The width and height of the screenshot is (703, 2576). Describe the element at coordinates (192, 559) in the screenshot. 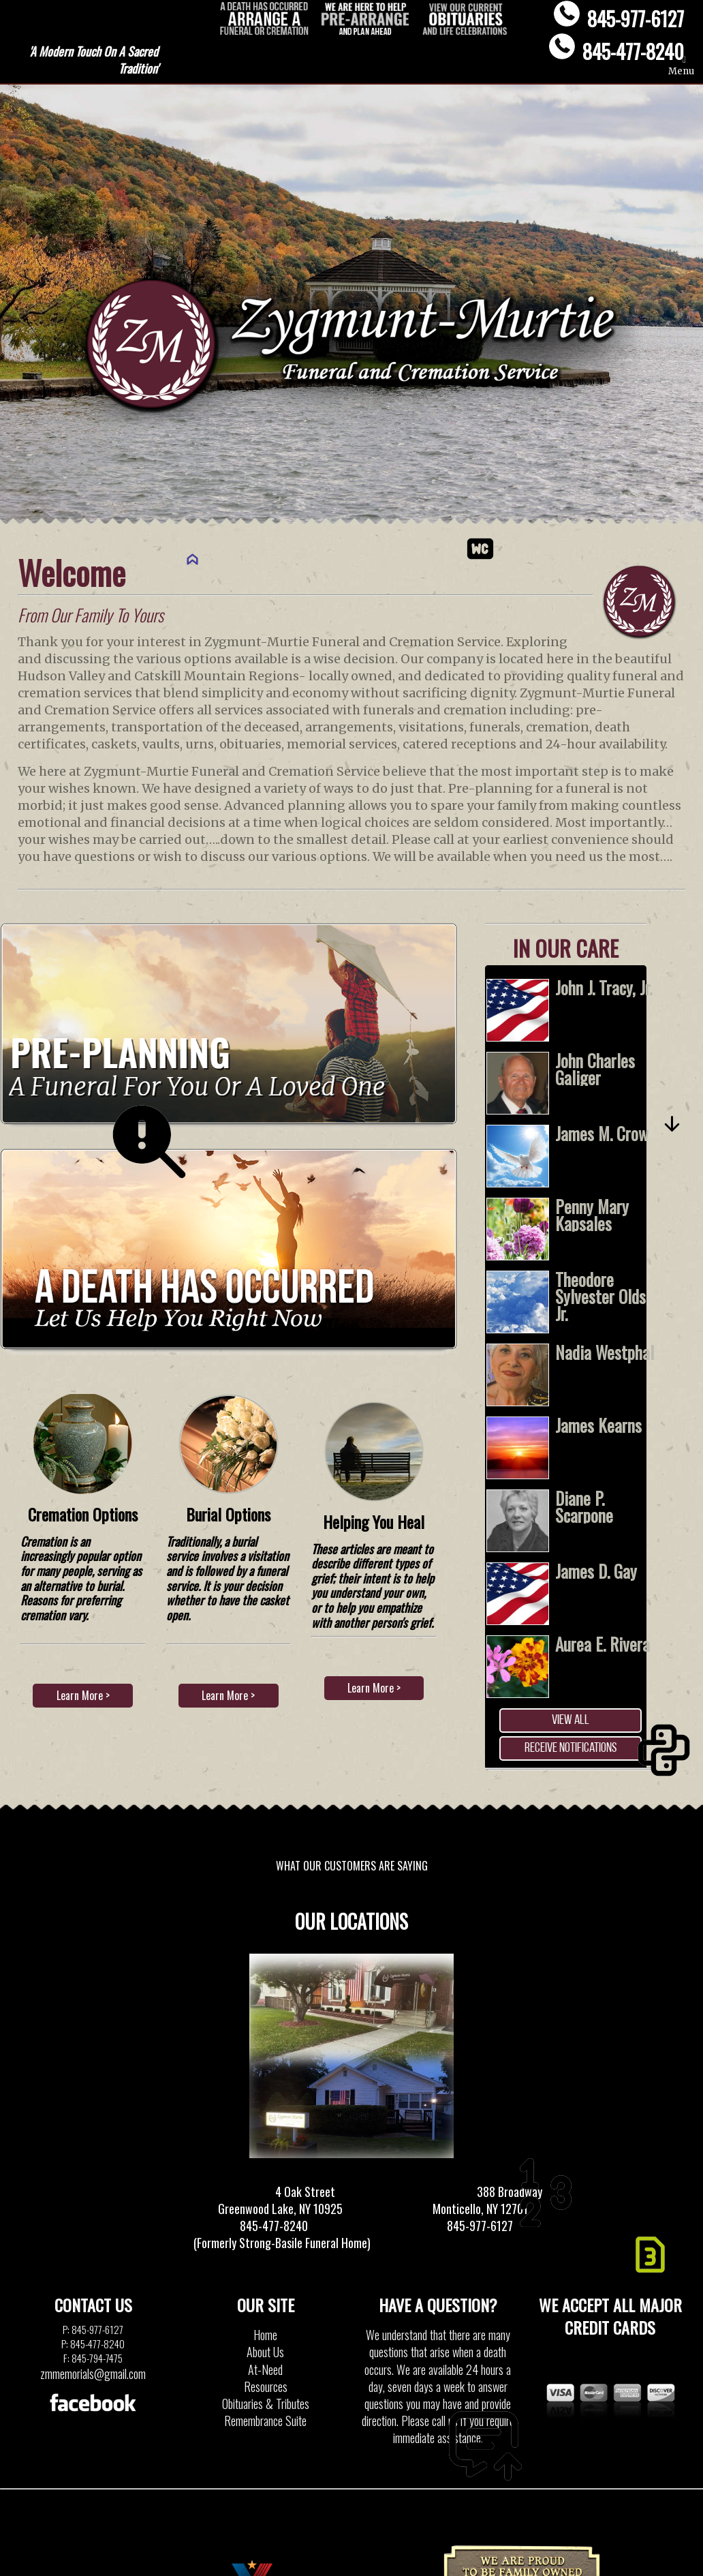

I see `move item up in a list` at that location.